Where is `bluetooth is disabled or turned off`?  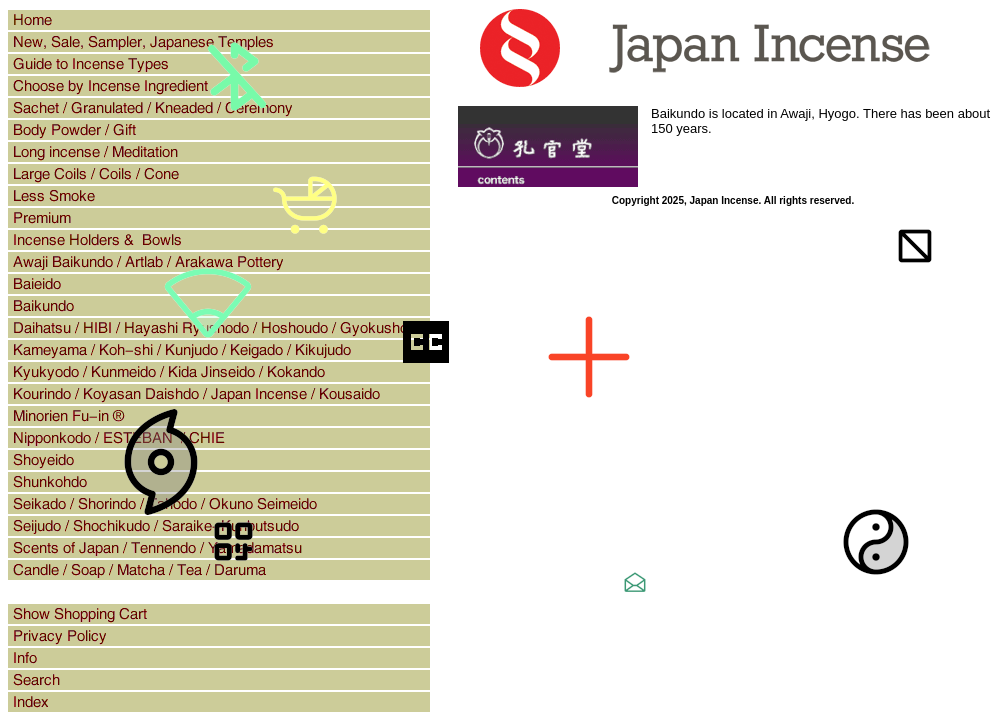
bluetooth is disabled or turned off is located at coordinates (234, 76).